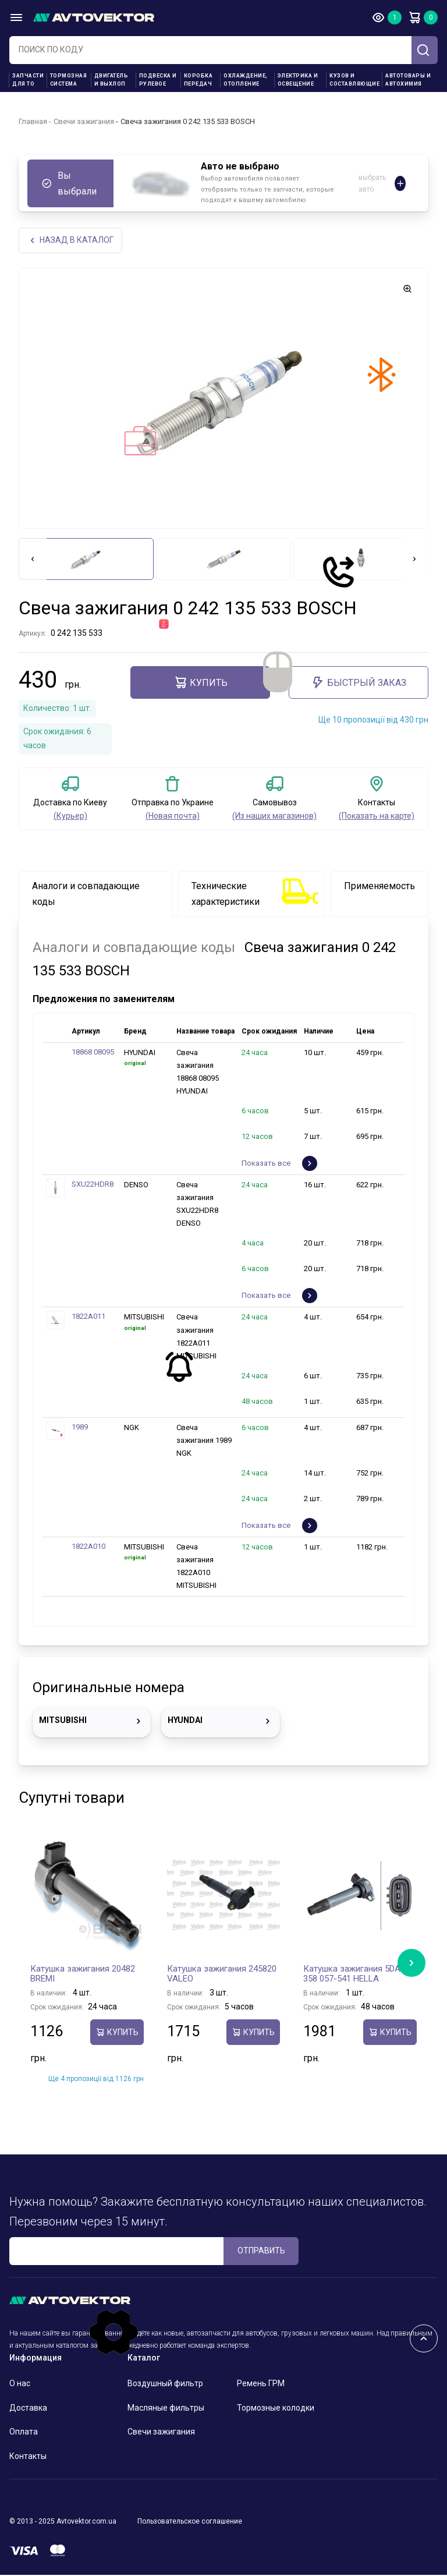 This screenshot has height=2576, width=447. Describe the element at coordinates (164, 624) in the screenshot. I see `launch java application` at that location.